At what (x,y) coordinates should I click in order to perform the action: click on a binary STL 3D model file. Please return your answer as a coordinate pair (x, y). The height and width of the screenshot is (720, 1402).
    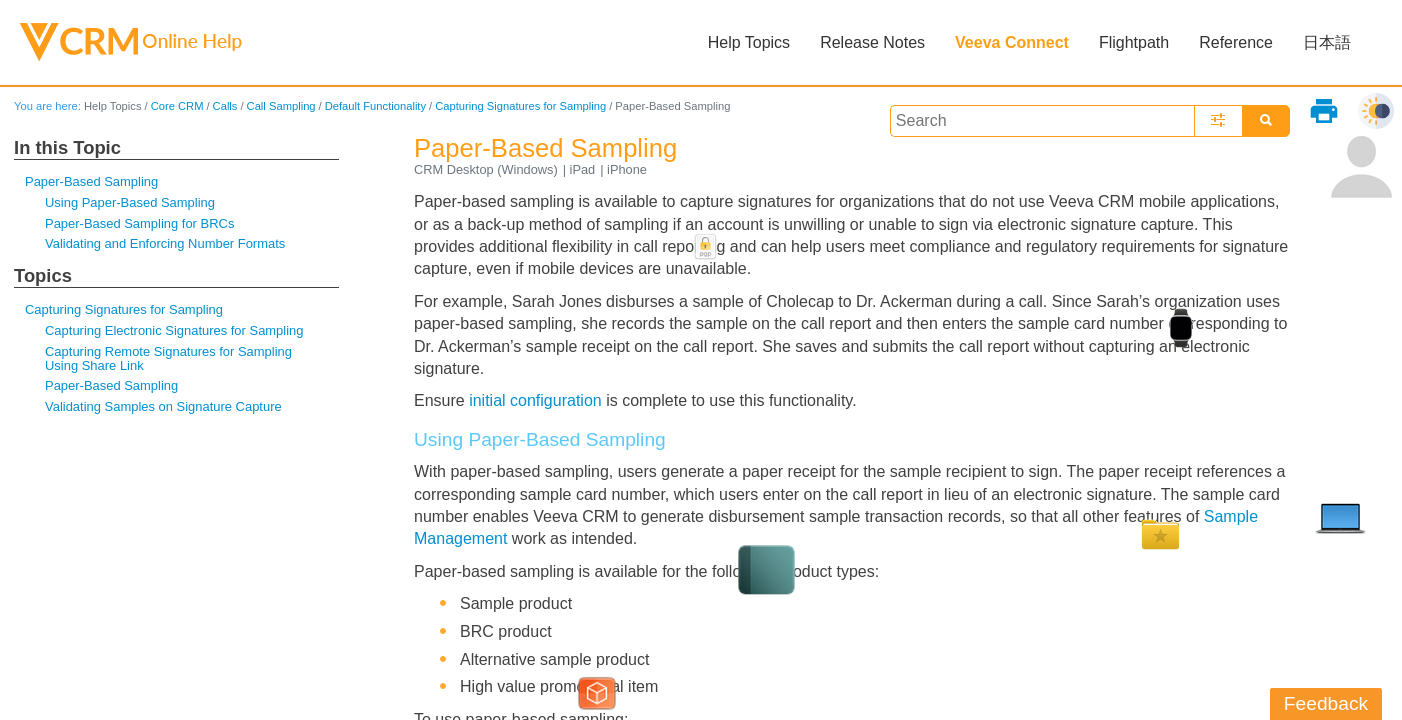
    Looking at the image, I should click on (597, 692).